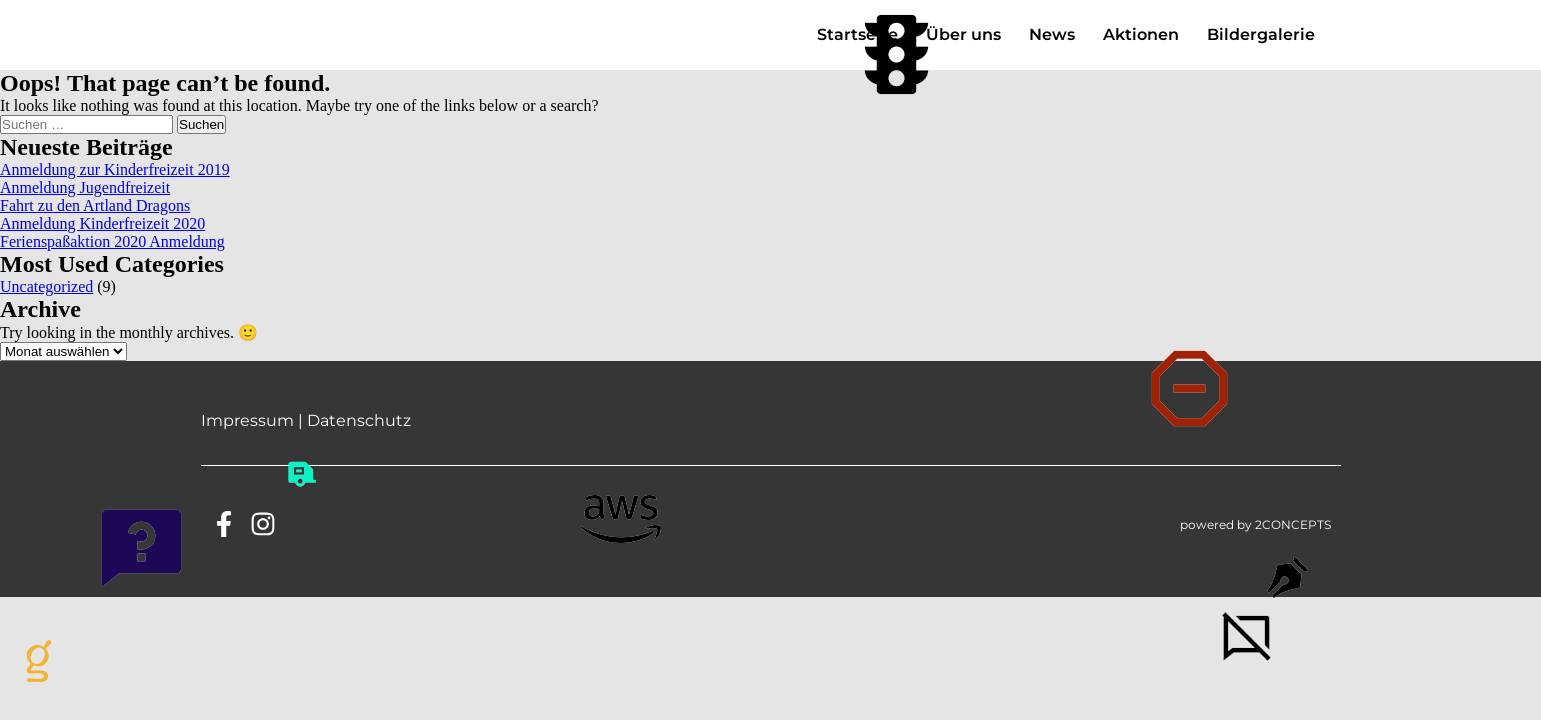 Image resolution: width=1541 pixels, height=720 pixels. What do you see at coordinates (1246, 636) in the screenshot?
I see `disable chat or messaging` at bounding box center [1246, 636].